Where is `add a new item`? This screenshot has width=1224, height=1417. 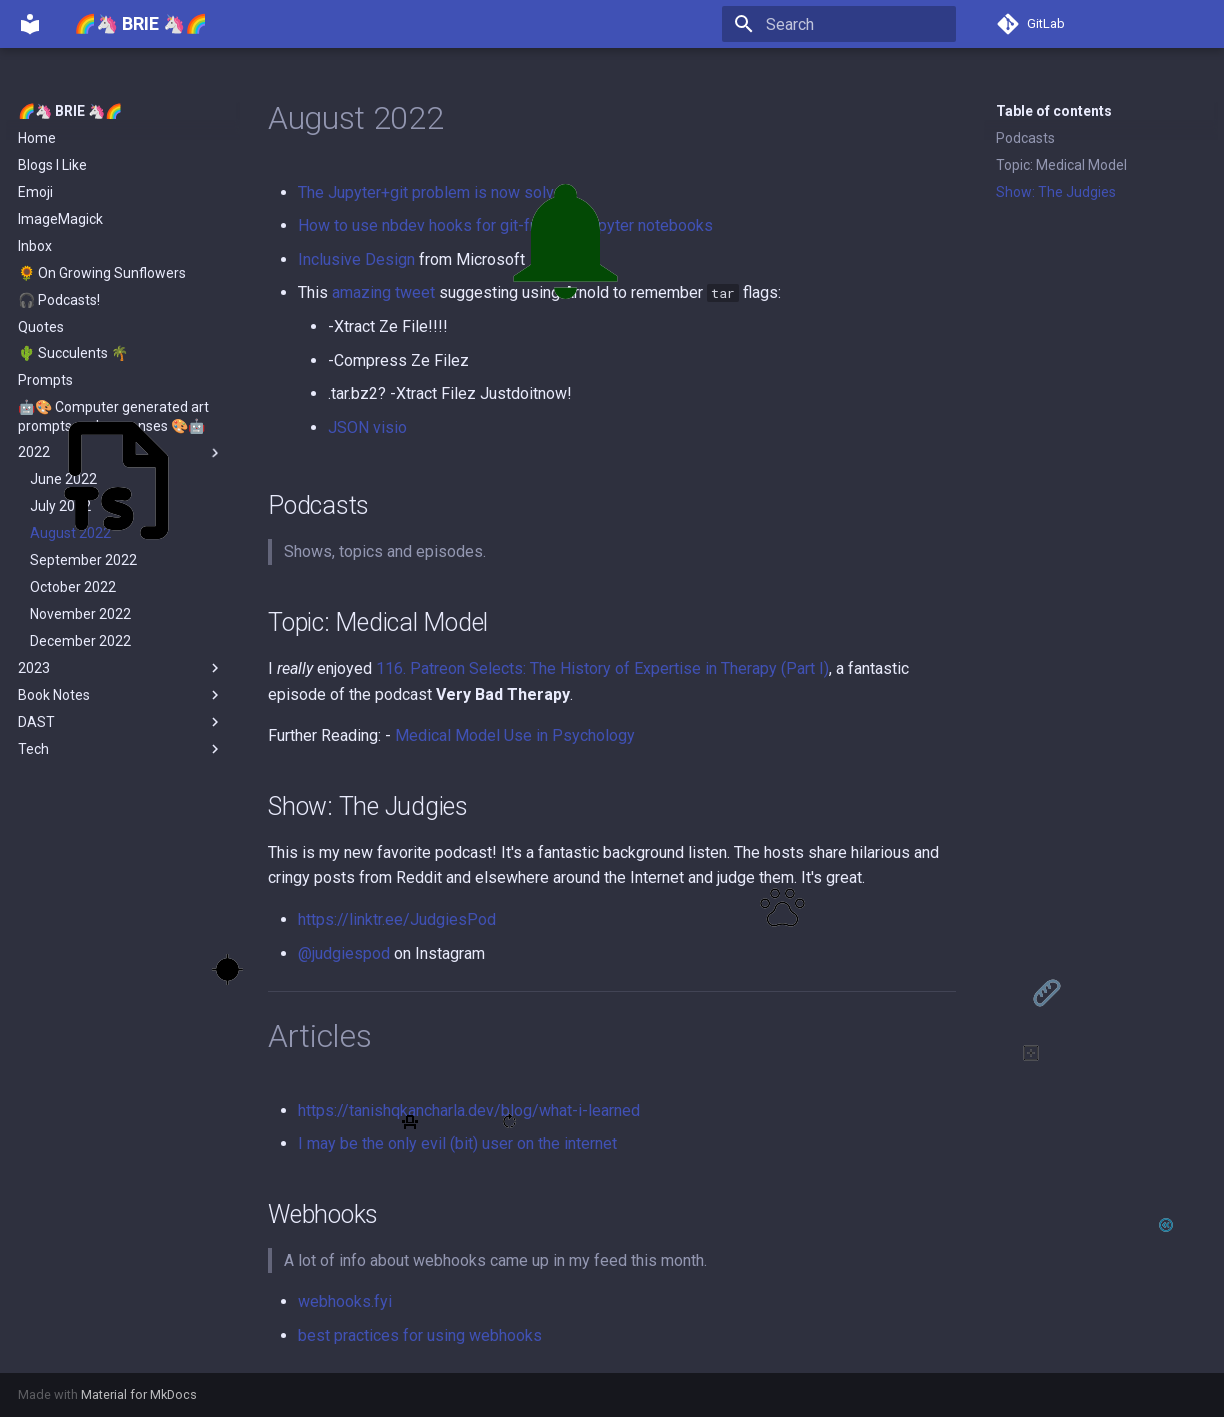 add a new item is located at coordinates (1031, 1053).